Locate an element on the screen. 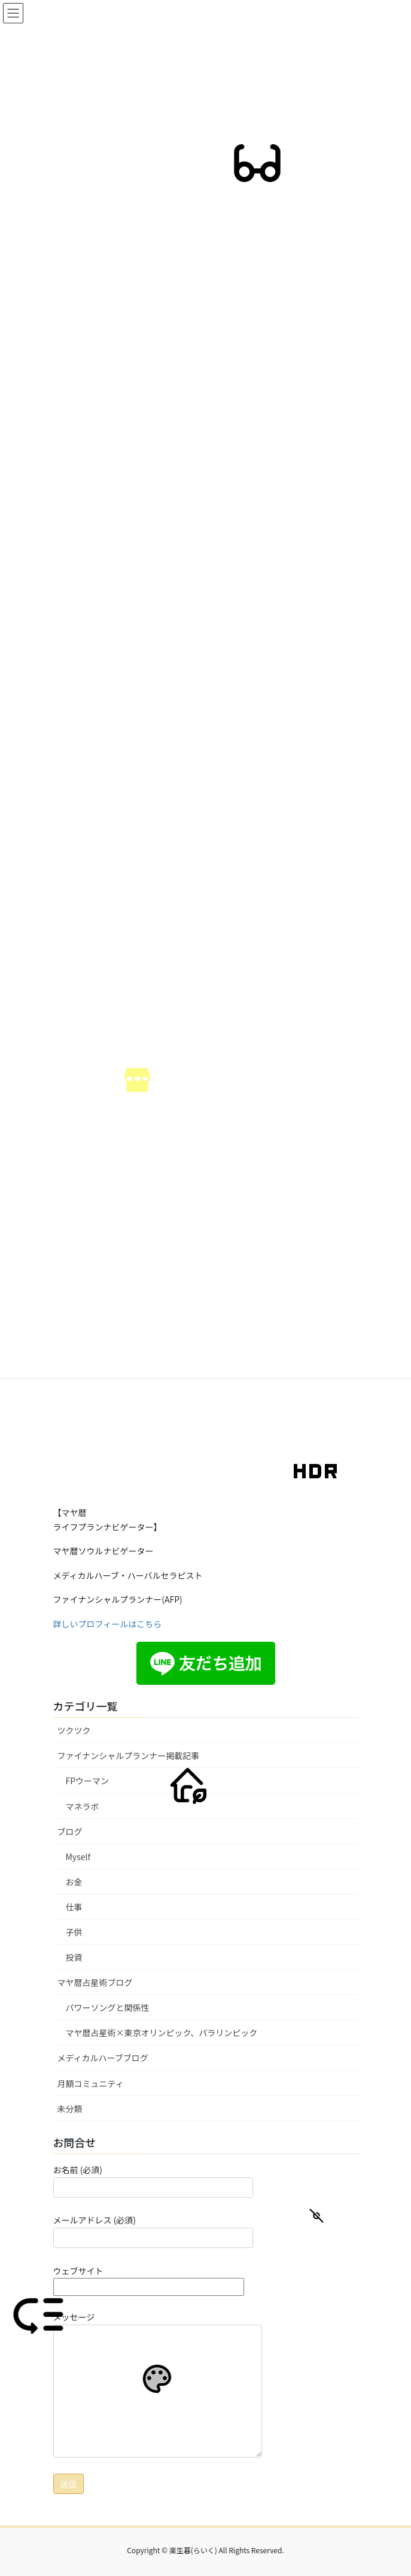 This screenshot has width=411, height=2576. open color picker or theme options is located at coordinates (157, 2378).